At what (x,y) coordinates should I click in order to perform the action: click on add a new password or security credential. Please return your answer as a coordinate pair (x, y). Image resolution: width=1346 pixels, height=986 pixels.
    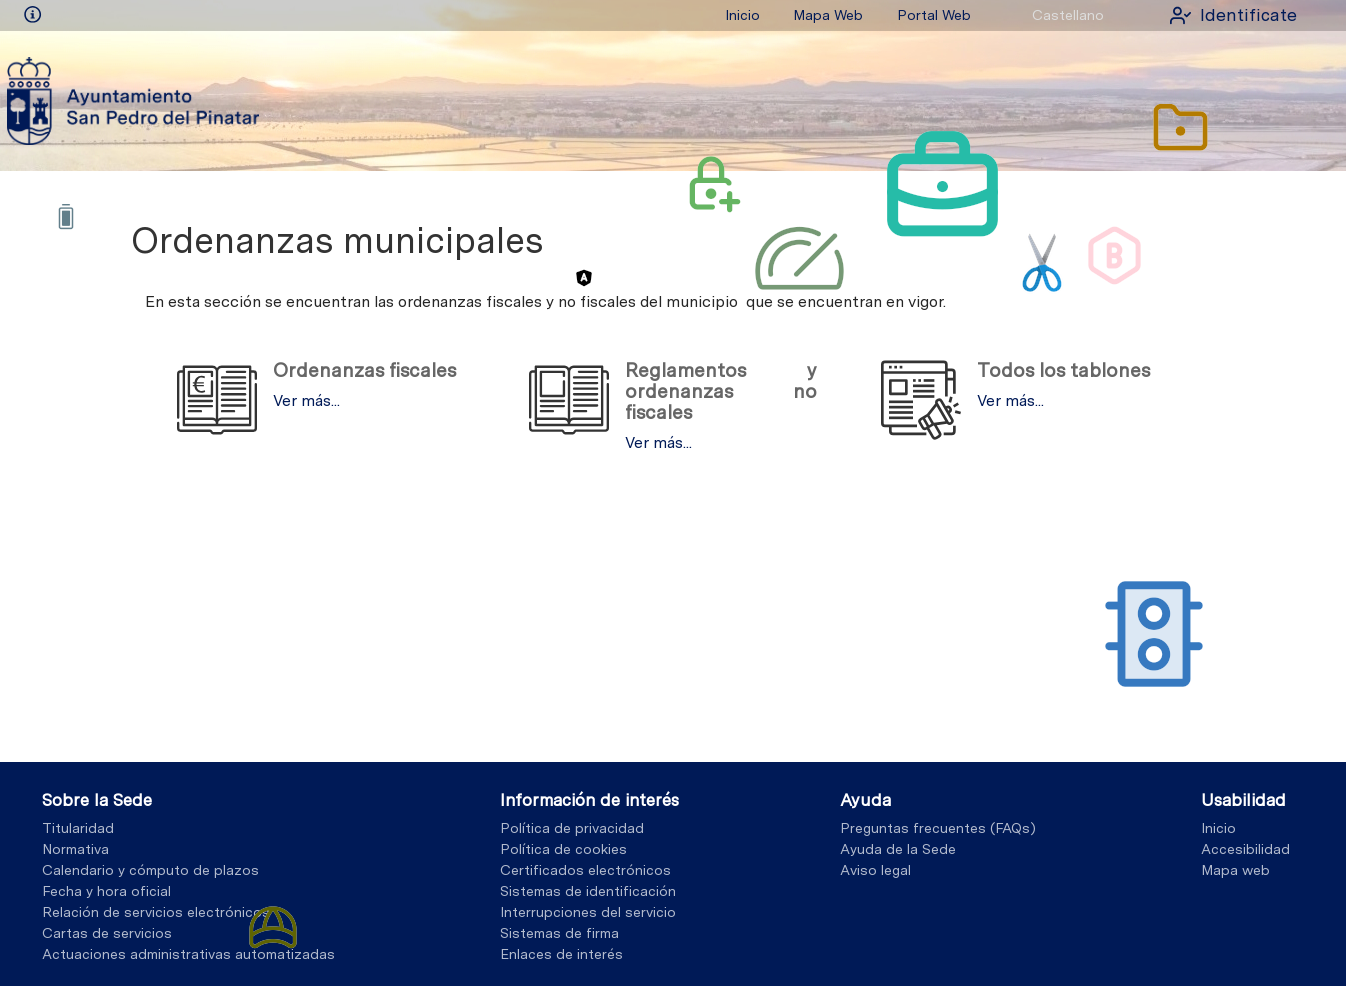
    Looking at the image, I should click on (711, 183).